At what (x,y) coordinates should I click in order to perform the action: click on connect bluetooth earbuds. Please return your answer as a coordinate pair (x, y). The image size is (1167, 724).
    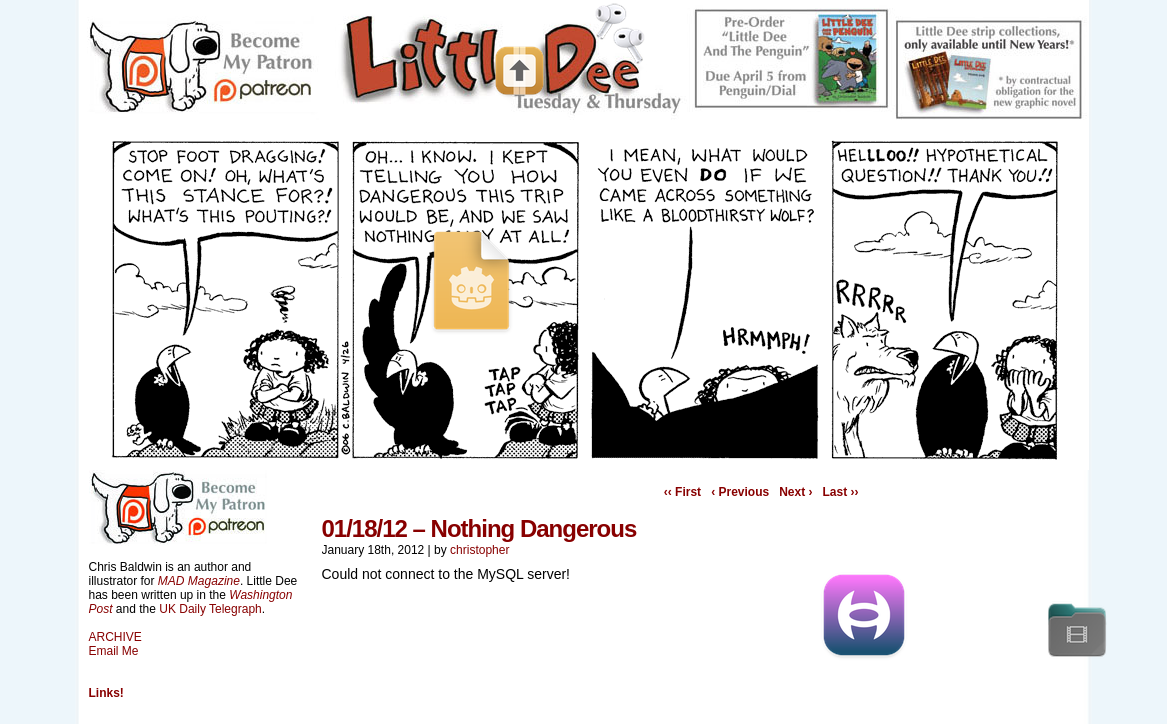
    Looking at the image, I should click on (619, 33).